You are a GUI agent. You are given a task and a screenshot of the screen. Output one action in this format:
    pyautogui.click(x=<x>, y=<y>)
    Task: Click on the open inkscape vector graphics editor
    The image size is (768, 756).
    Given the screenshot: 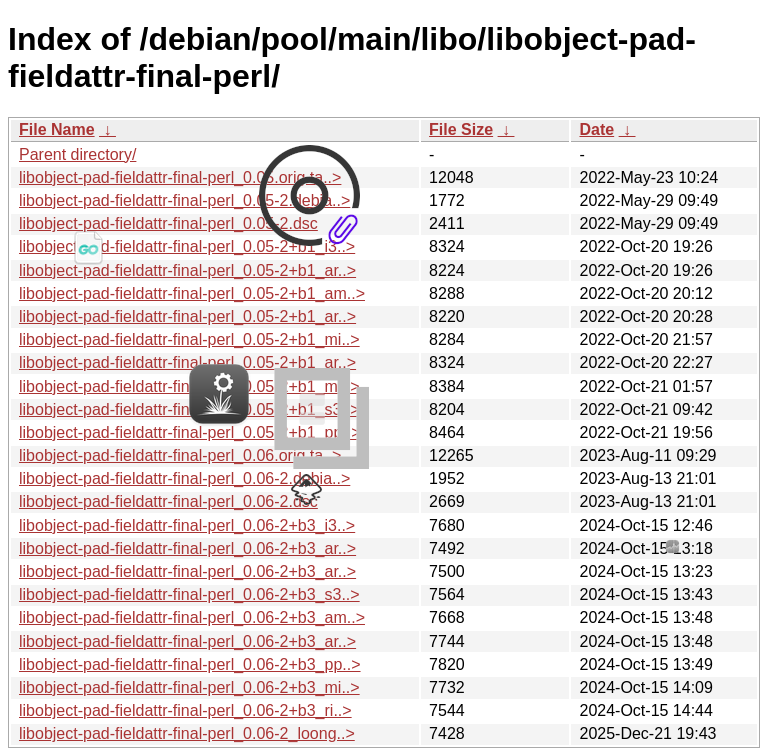 What is the action you would take?
    pyautogui.click(x=306, y=489)
    